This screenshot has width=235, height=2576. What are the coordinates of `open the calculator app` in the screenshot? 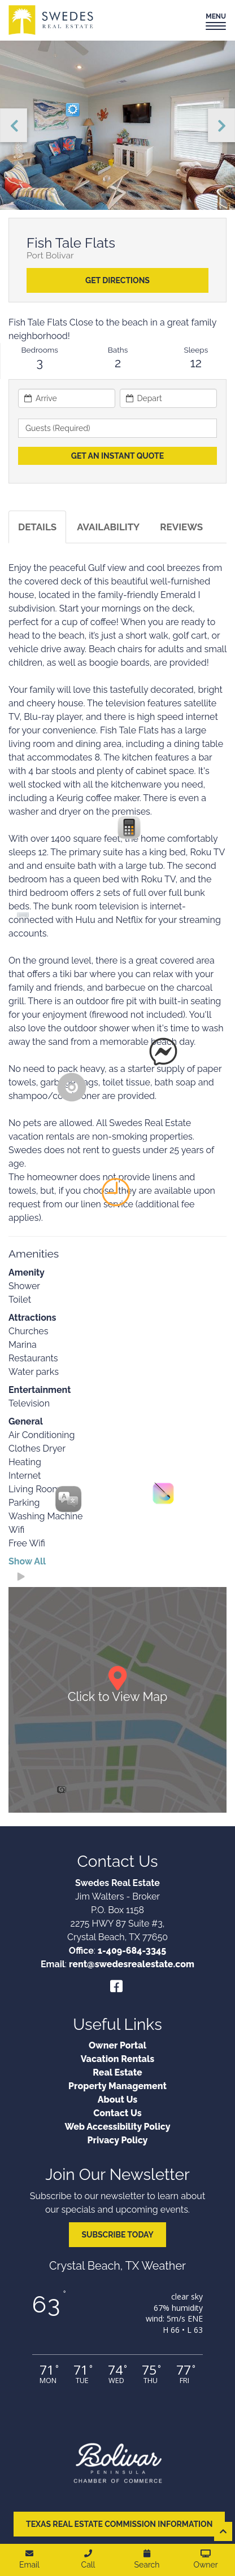 It's located at (129, 827).